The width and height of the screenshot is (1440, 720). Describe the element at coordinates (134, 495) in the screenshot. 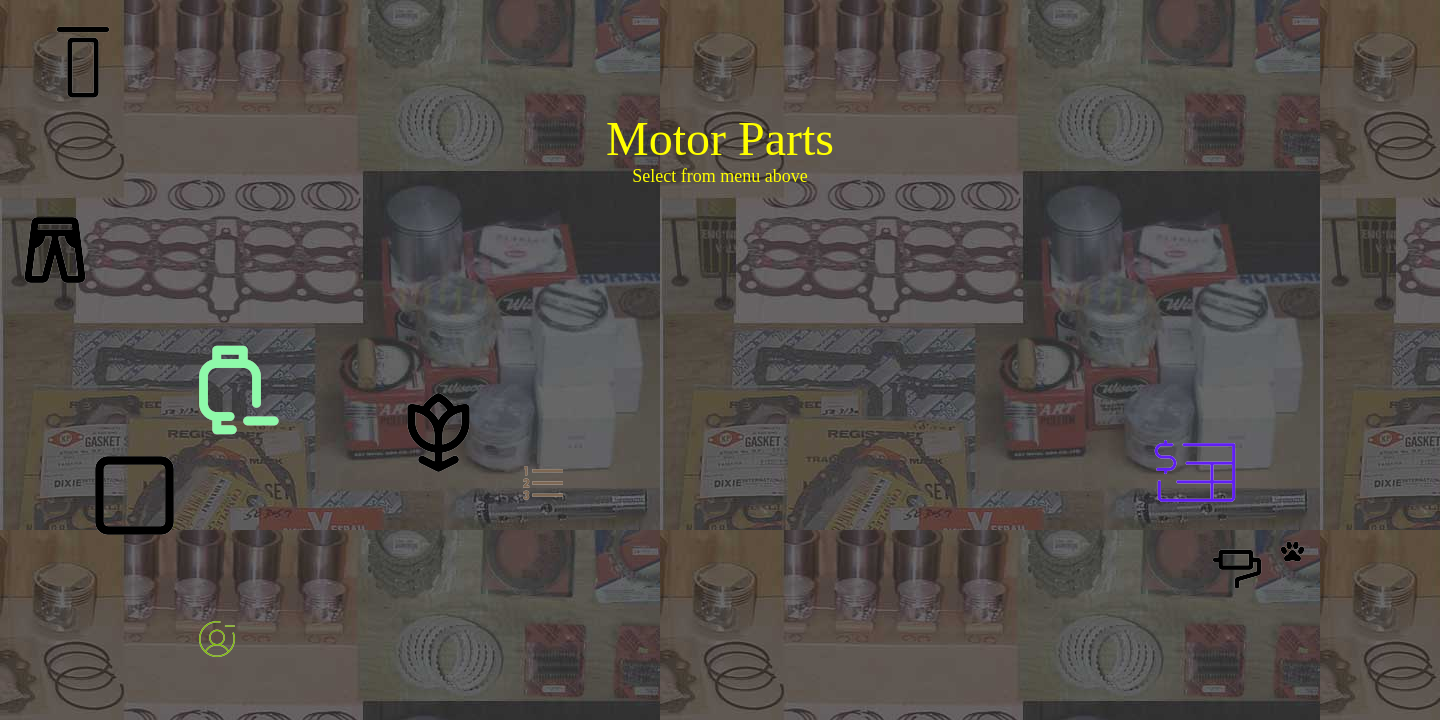

I see `crop image to 1:1 square ratio` at that location.